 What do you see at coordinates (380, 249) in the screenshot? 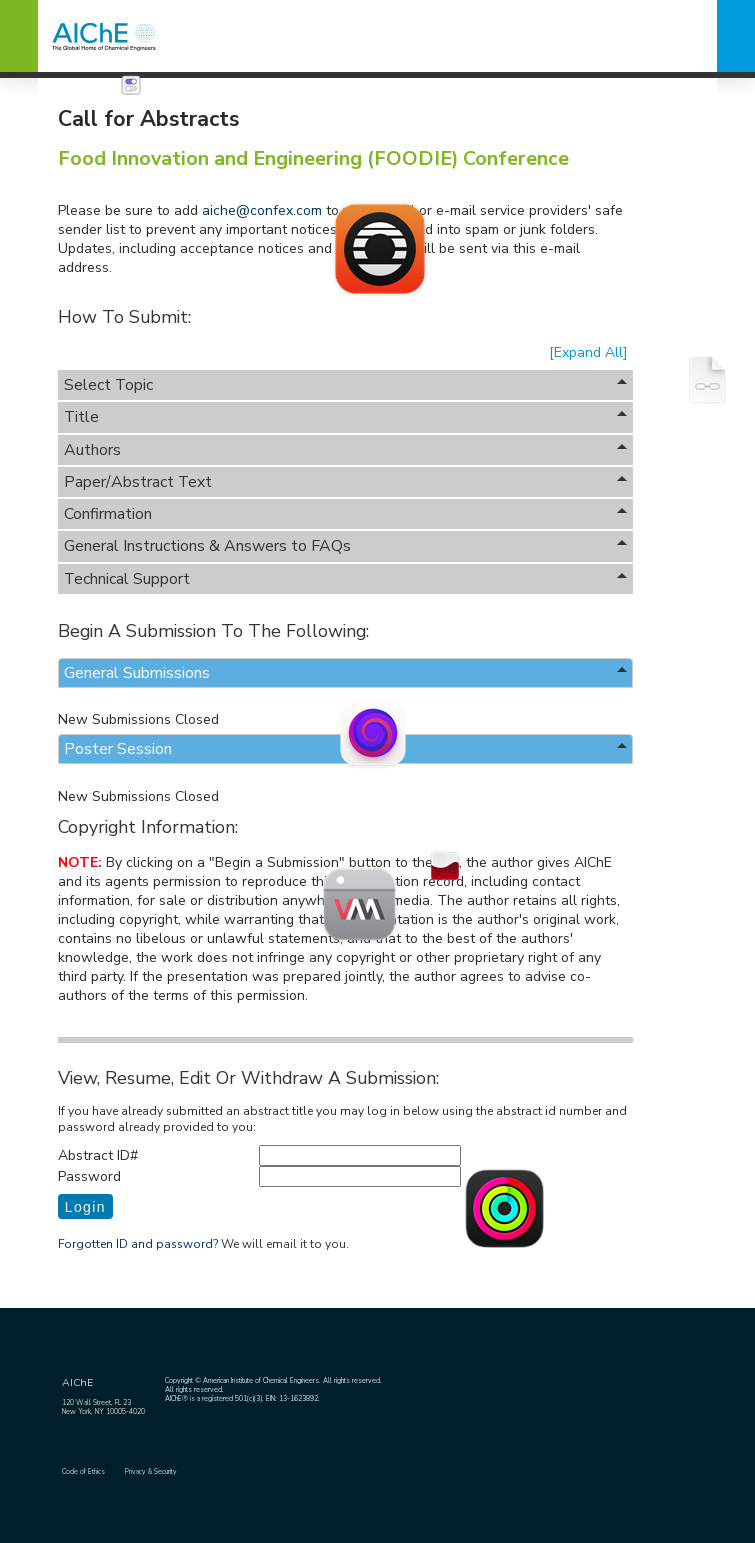
I see `launch aperture desk job game` at bounding box center [380, 249].